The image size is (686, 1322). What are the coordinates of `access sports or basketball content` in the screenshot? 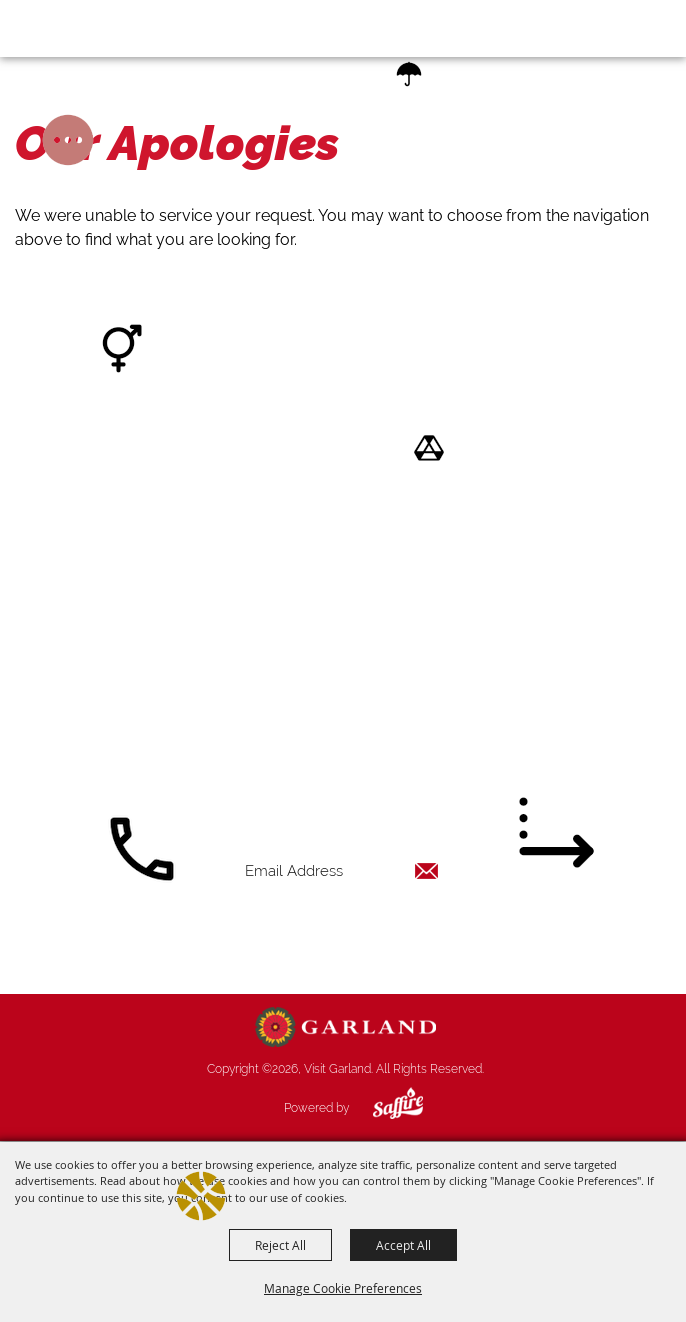 It's located at (201, 1196).